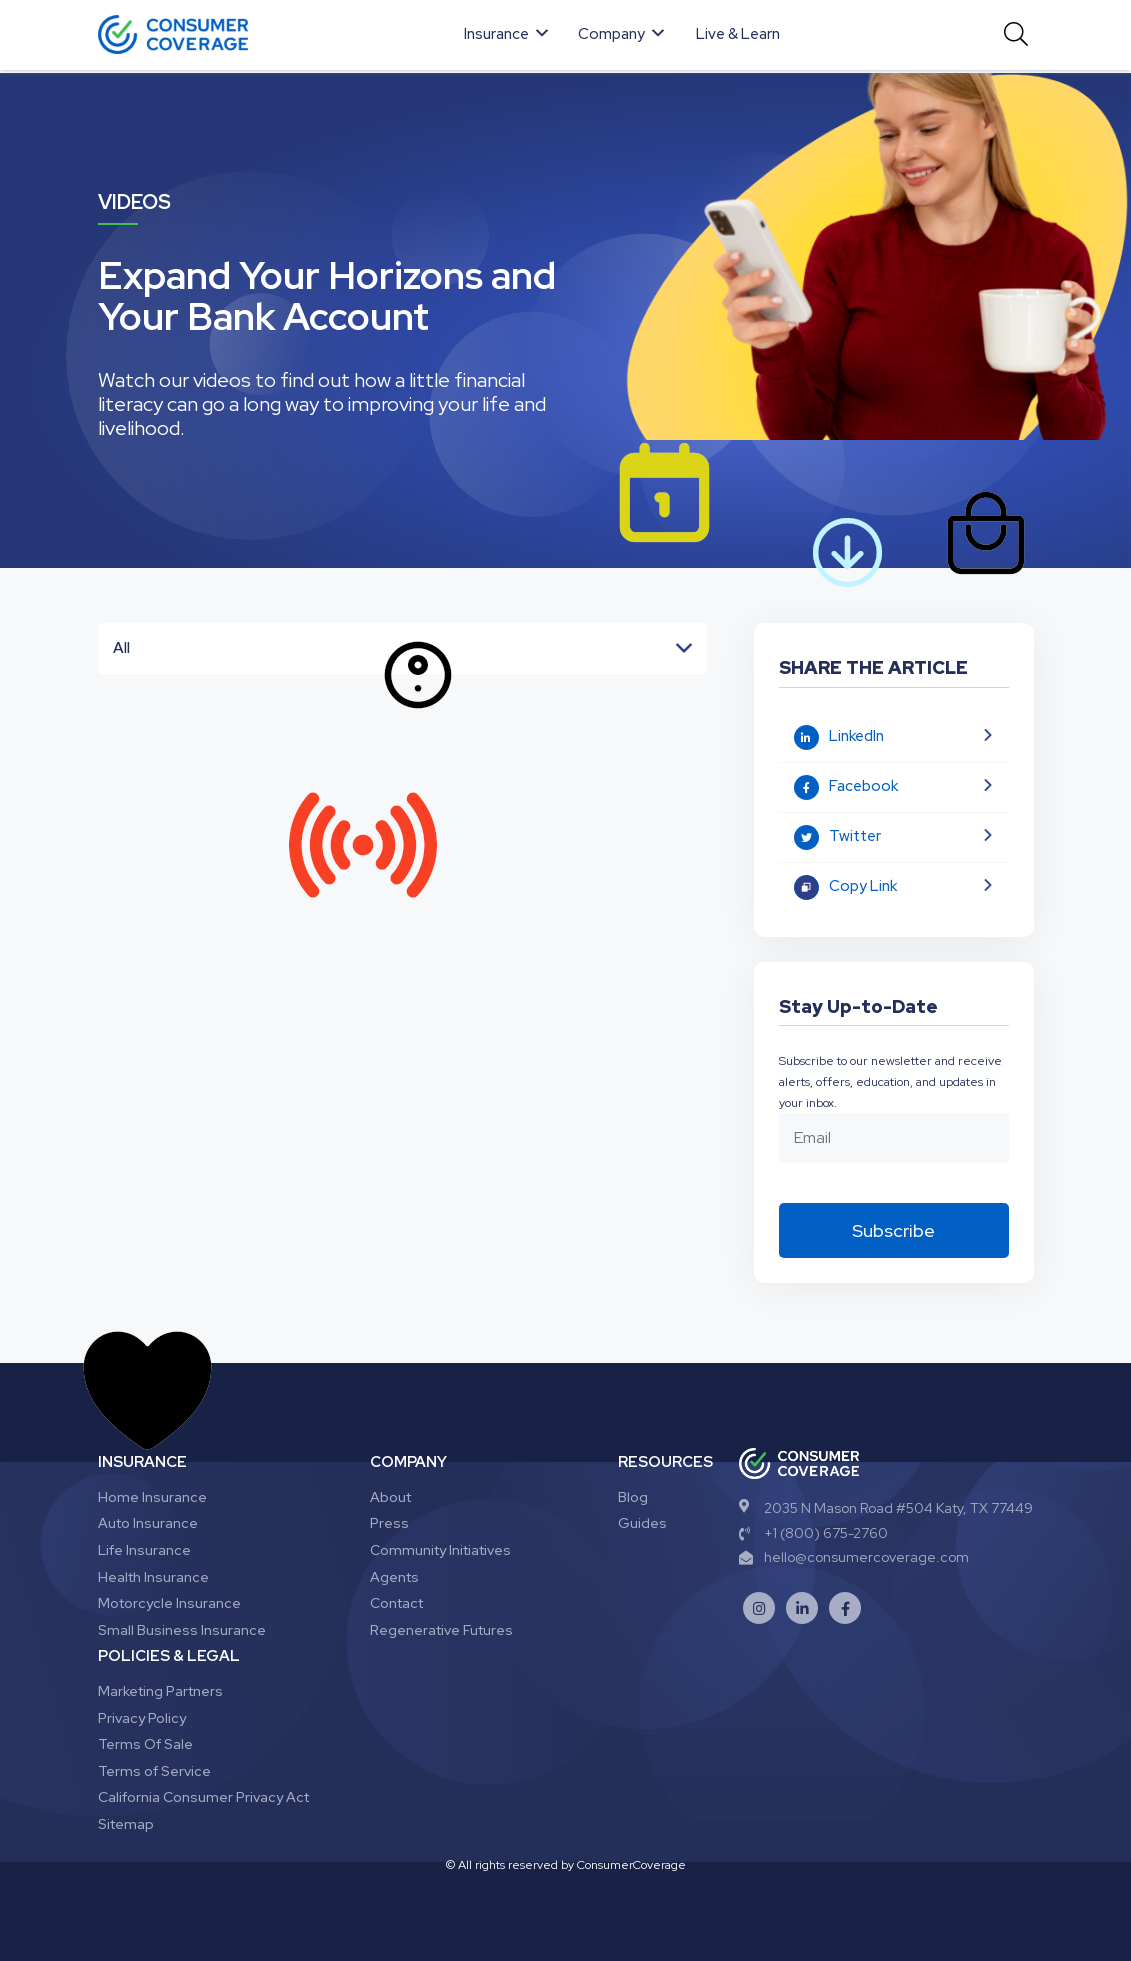  Describe the element at coordinates (664, 492) in the screenshot. I see `view calendar or schedule` at that location.